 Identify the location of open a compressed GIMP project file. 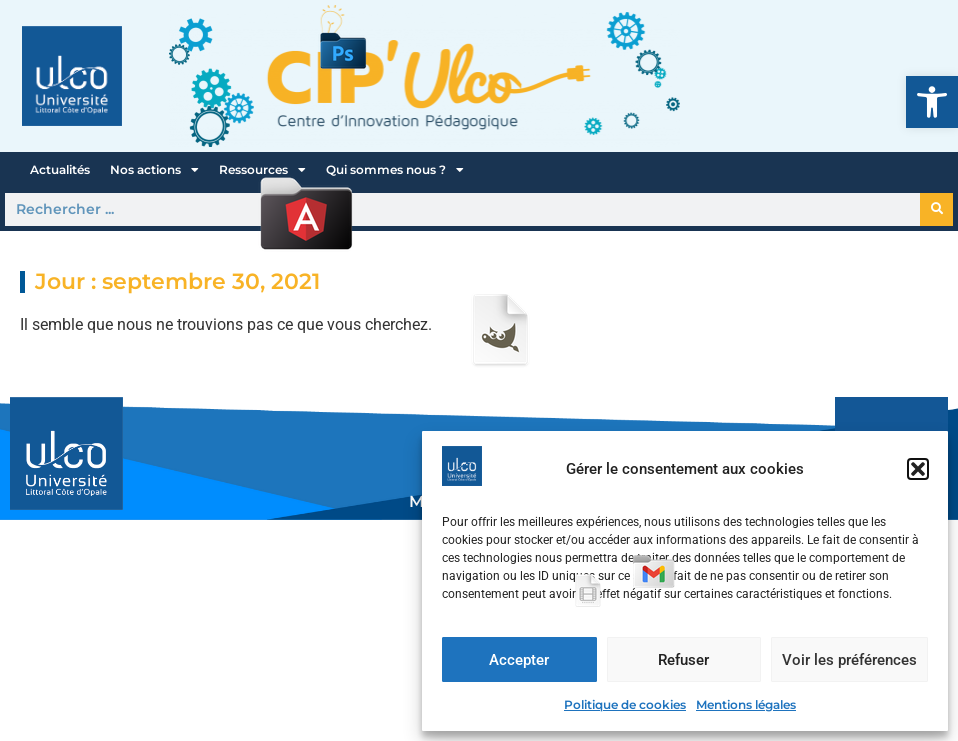
(500, 330).